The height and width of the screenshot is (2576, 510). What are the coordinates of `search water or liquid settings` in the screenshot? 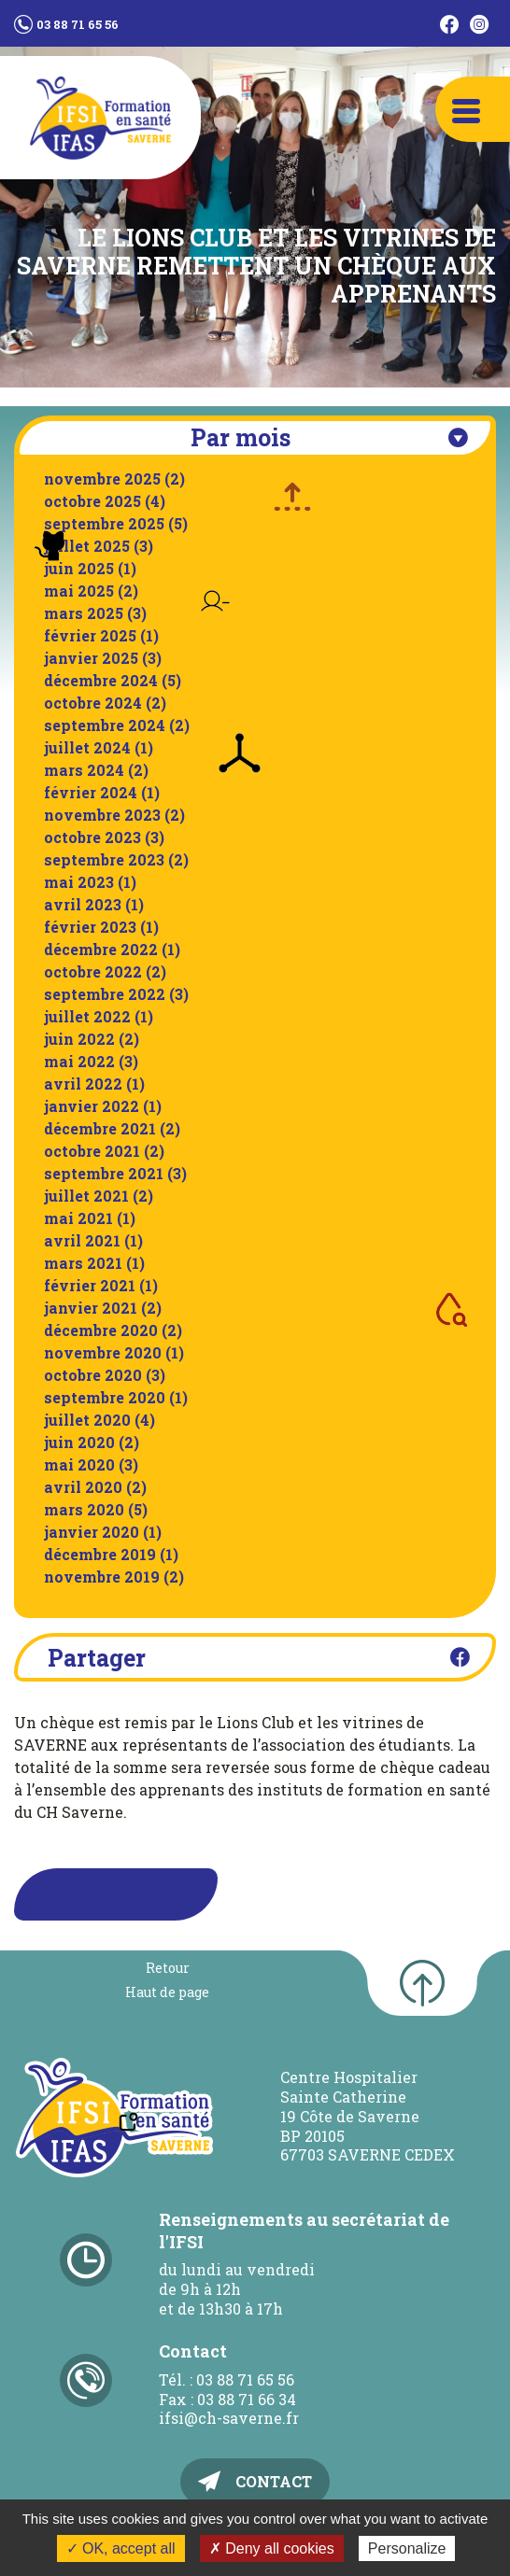 It's located at (449, 1309).